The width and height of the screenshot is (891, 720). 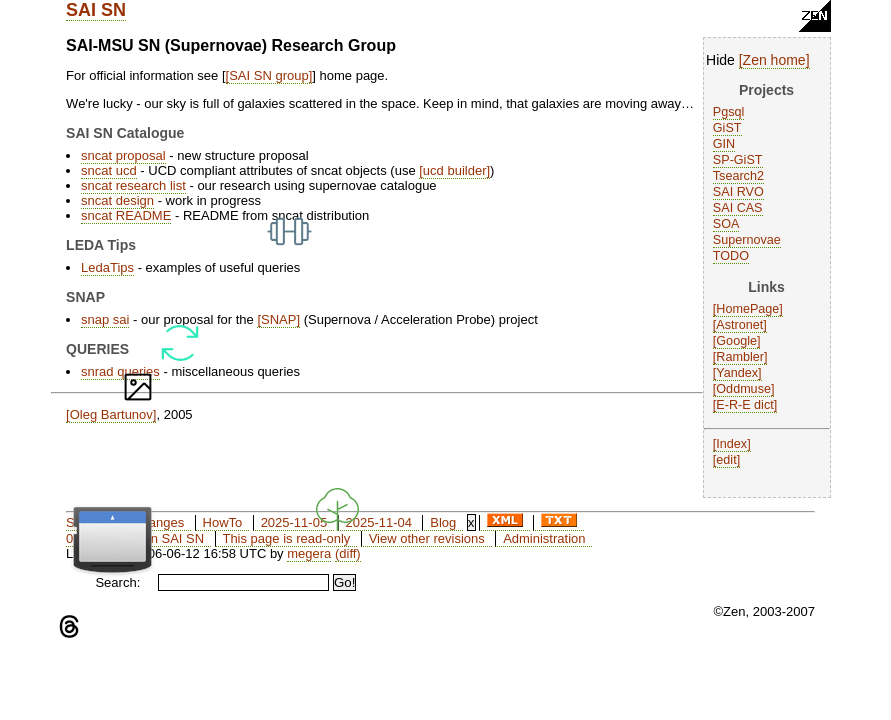 I want to click on view image or photo, so click(x=138, y=387).